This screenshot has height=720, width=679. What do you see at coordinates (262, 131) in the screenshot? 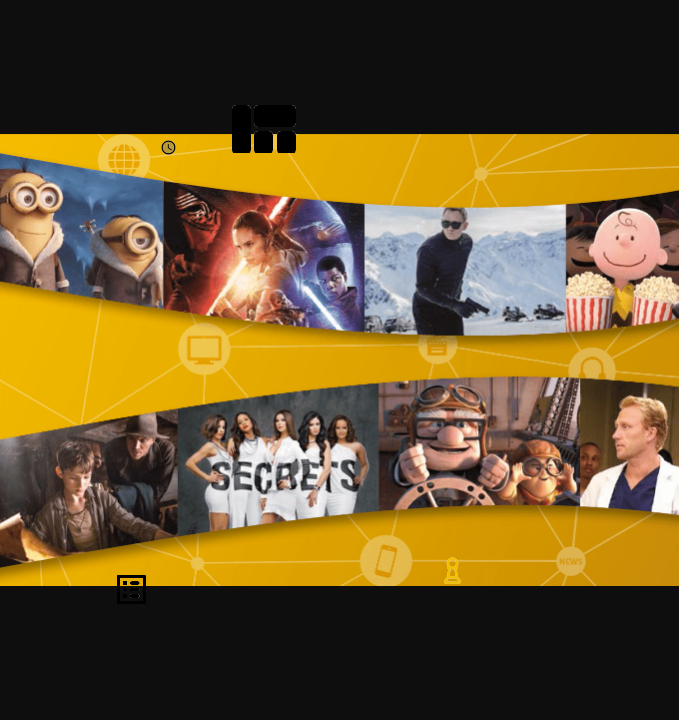
I see `switch to quilt or mosaic view layout` at bounding box center [262, 131].